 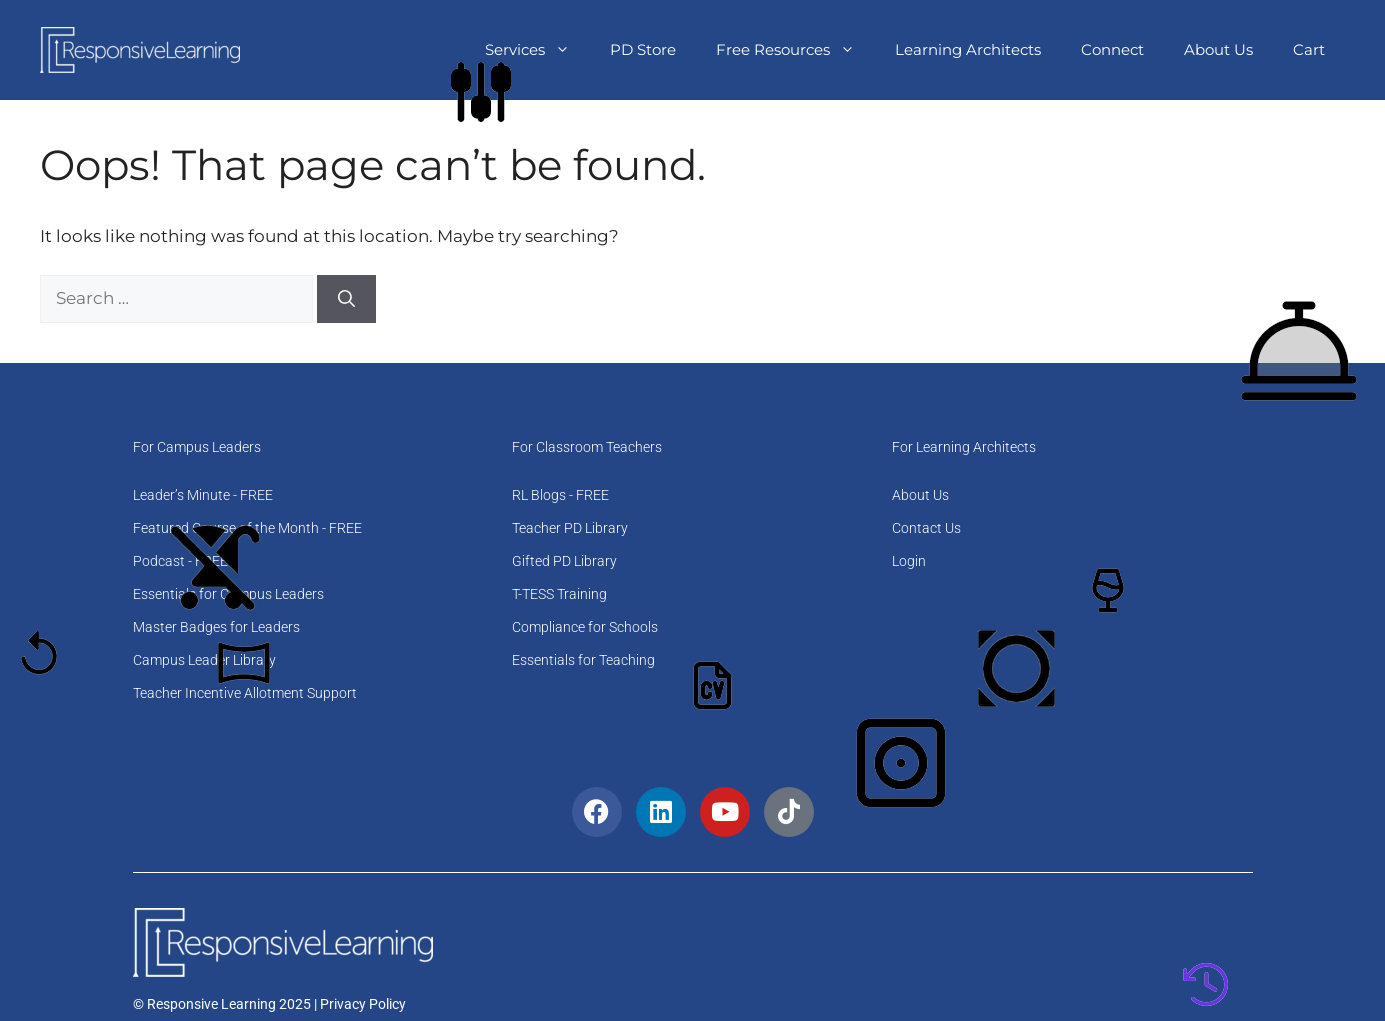 I want to click on expand content to fullscreen mode, so click(x=1016, y=668).